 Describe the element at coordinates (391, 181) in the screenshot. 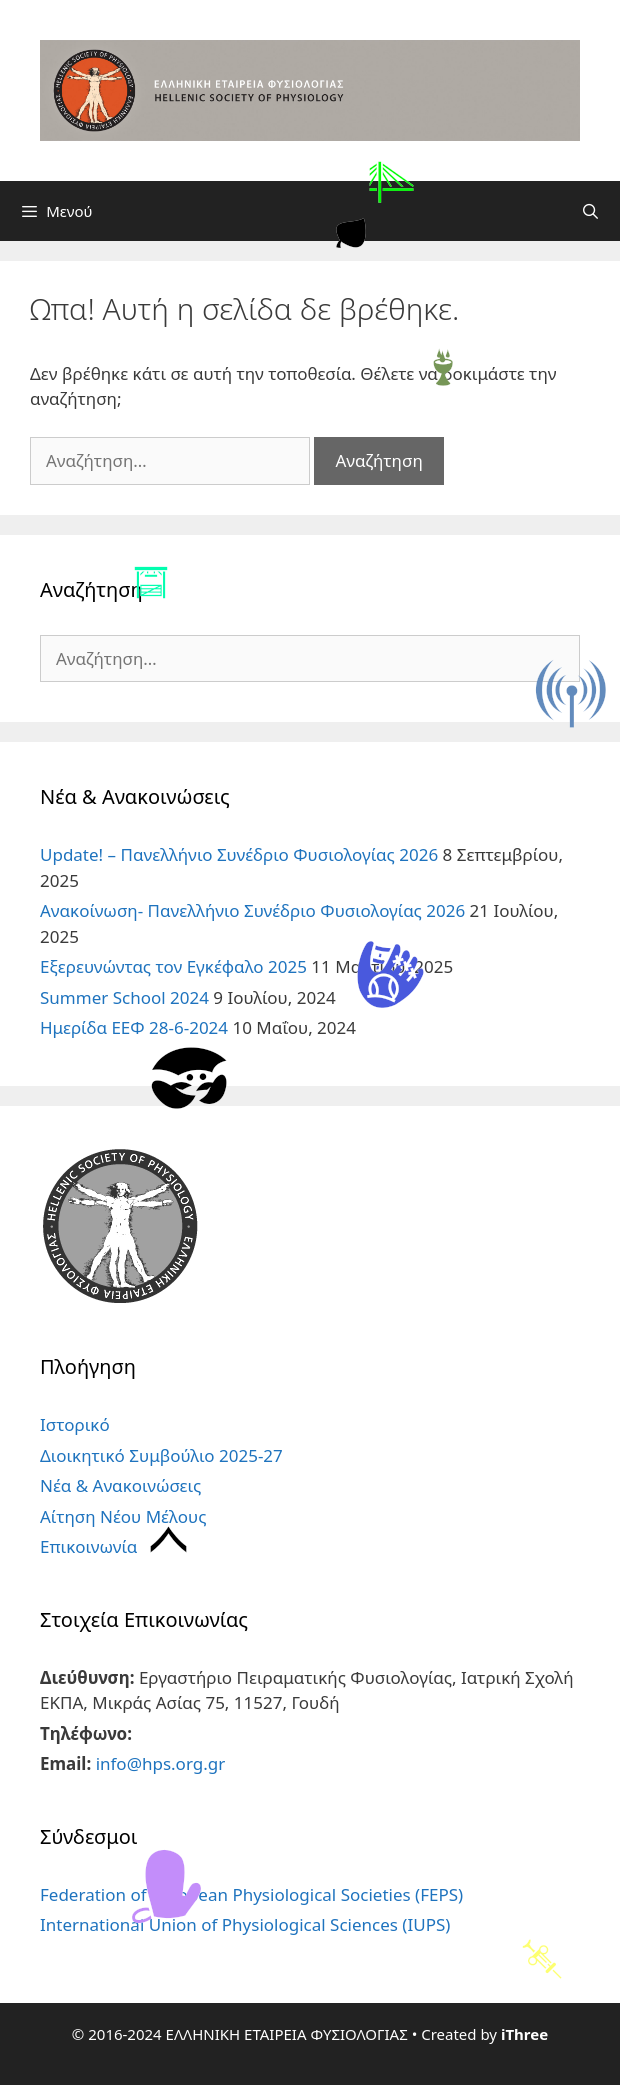

I see `view bridge or infrastructure locations` at that location.